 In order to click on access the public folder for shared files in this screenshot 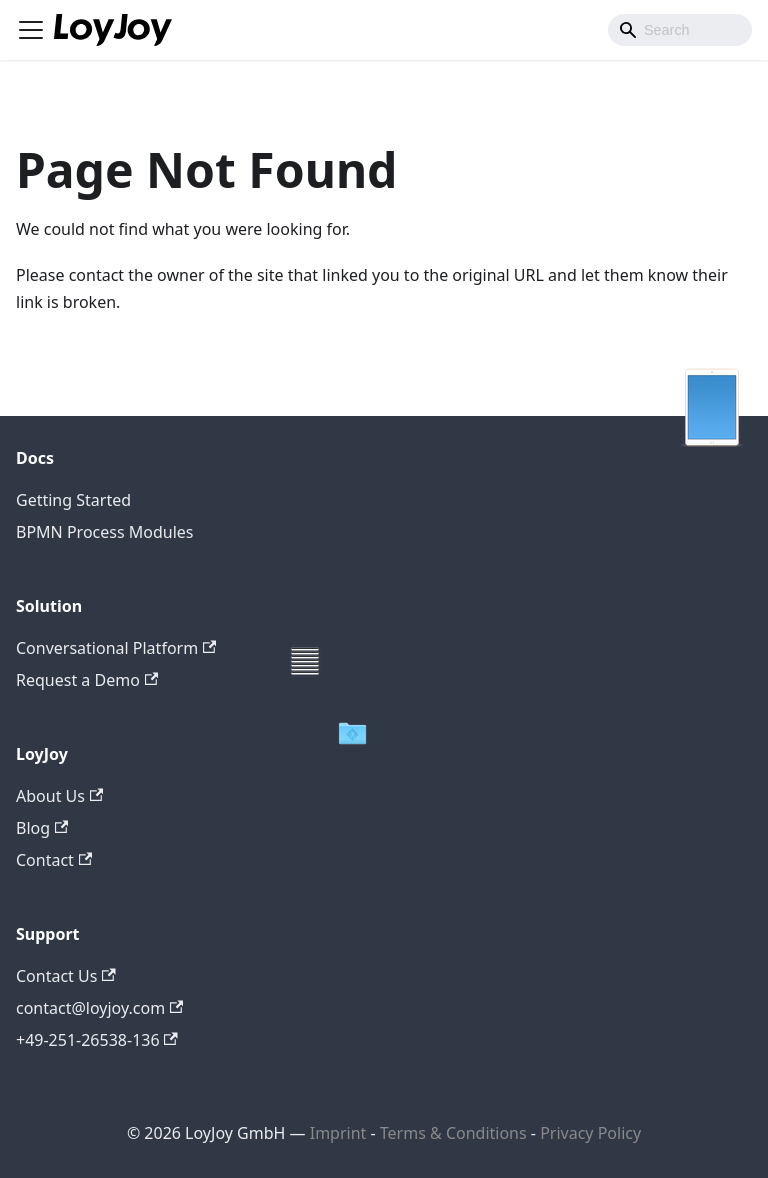, I will do `click(352, 733)`.